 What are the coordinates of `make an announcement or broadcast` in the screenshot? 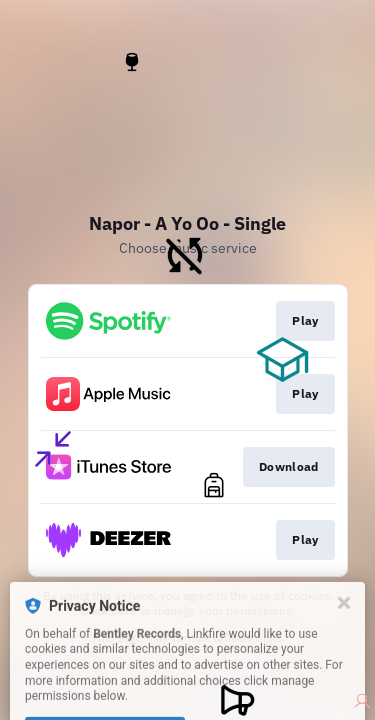 It's located at (236, 701).